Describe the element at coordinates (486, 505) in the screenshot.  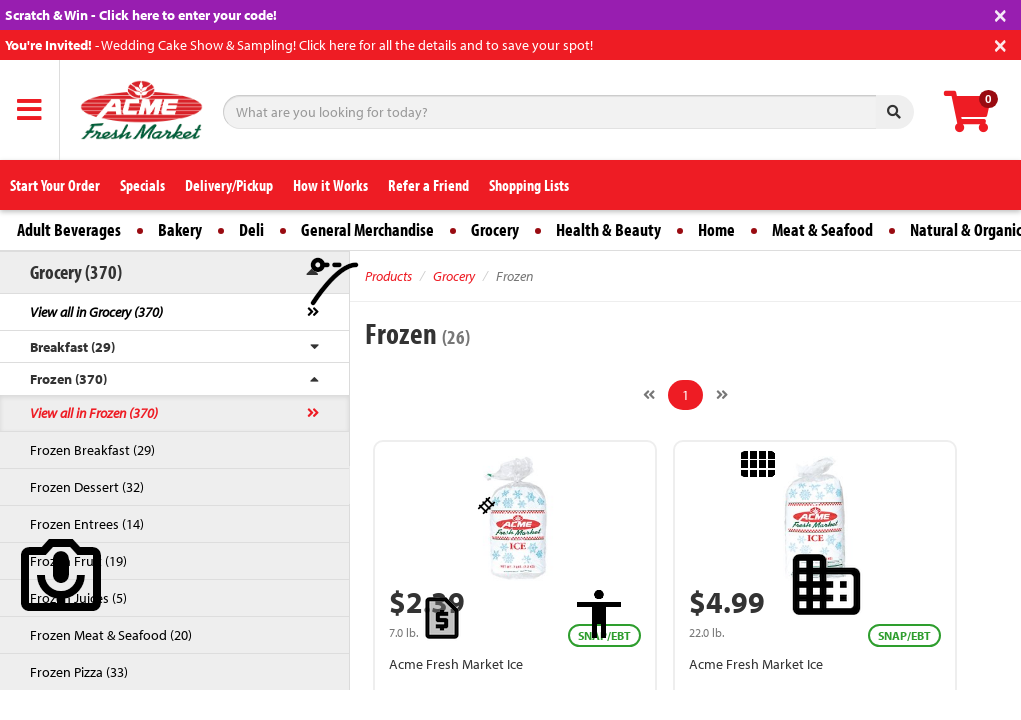
I see `view track or railway information` at that location.